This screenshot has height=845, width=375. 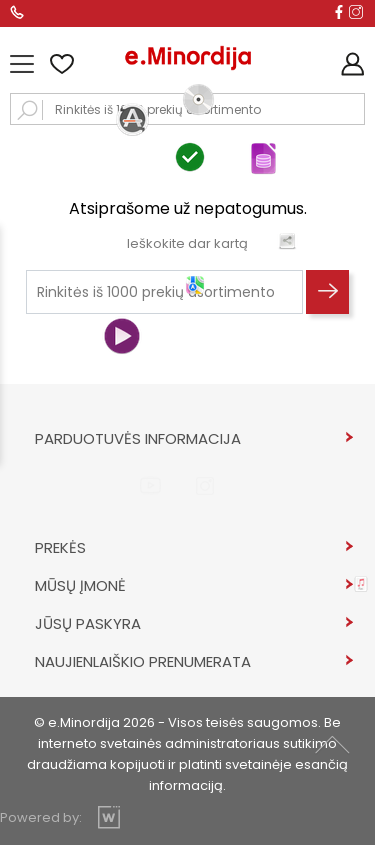 What do you see at coordinates (132, 119) in the screenshot?
I see `open the update manager application` at bounding box center [132, 119].